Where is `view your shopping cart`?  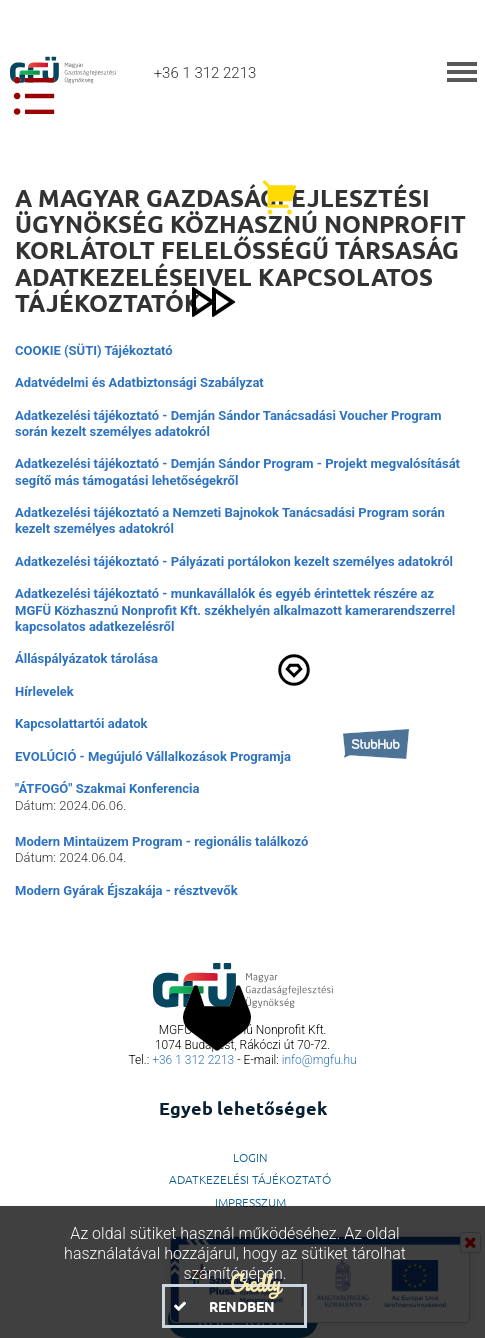
view your shopping cart is located at coordinates (280, 196).